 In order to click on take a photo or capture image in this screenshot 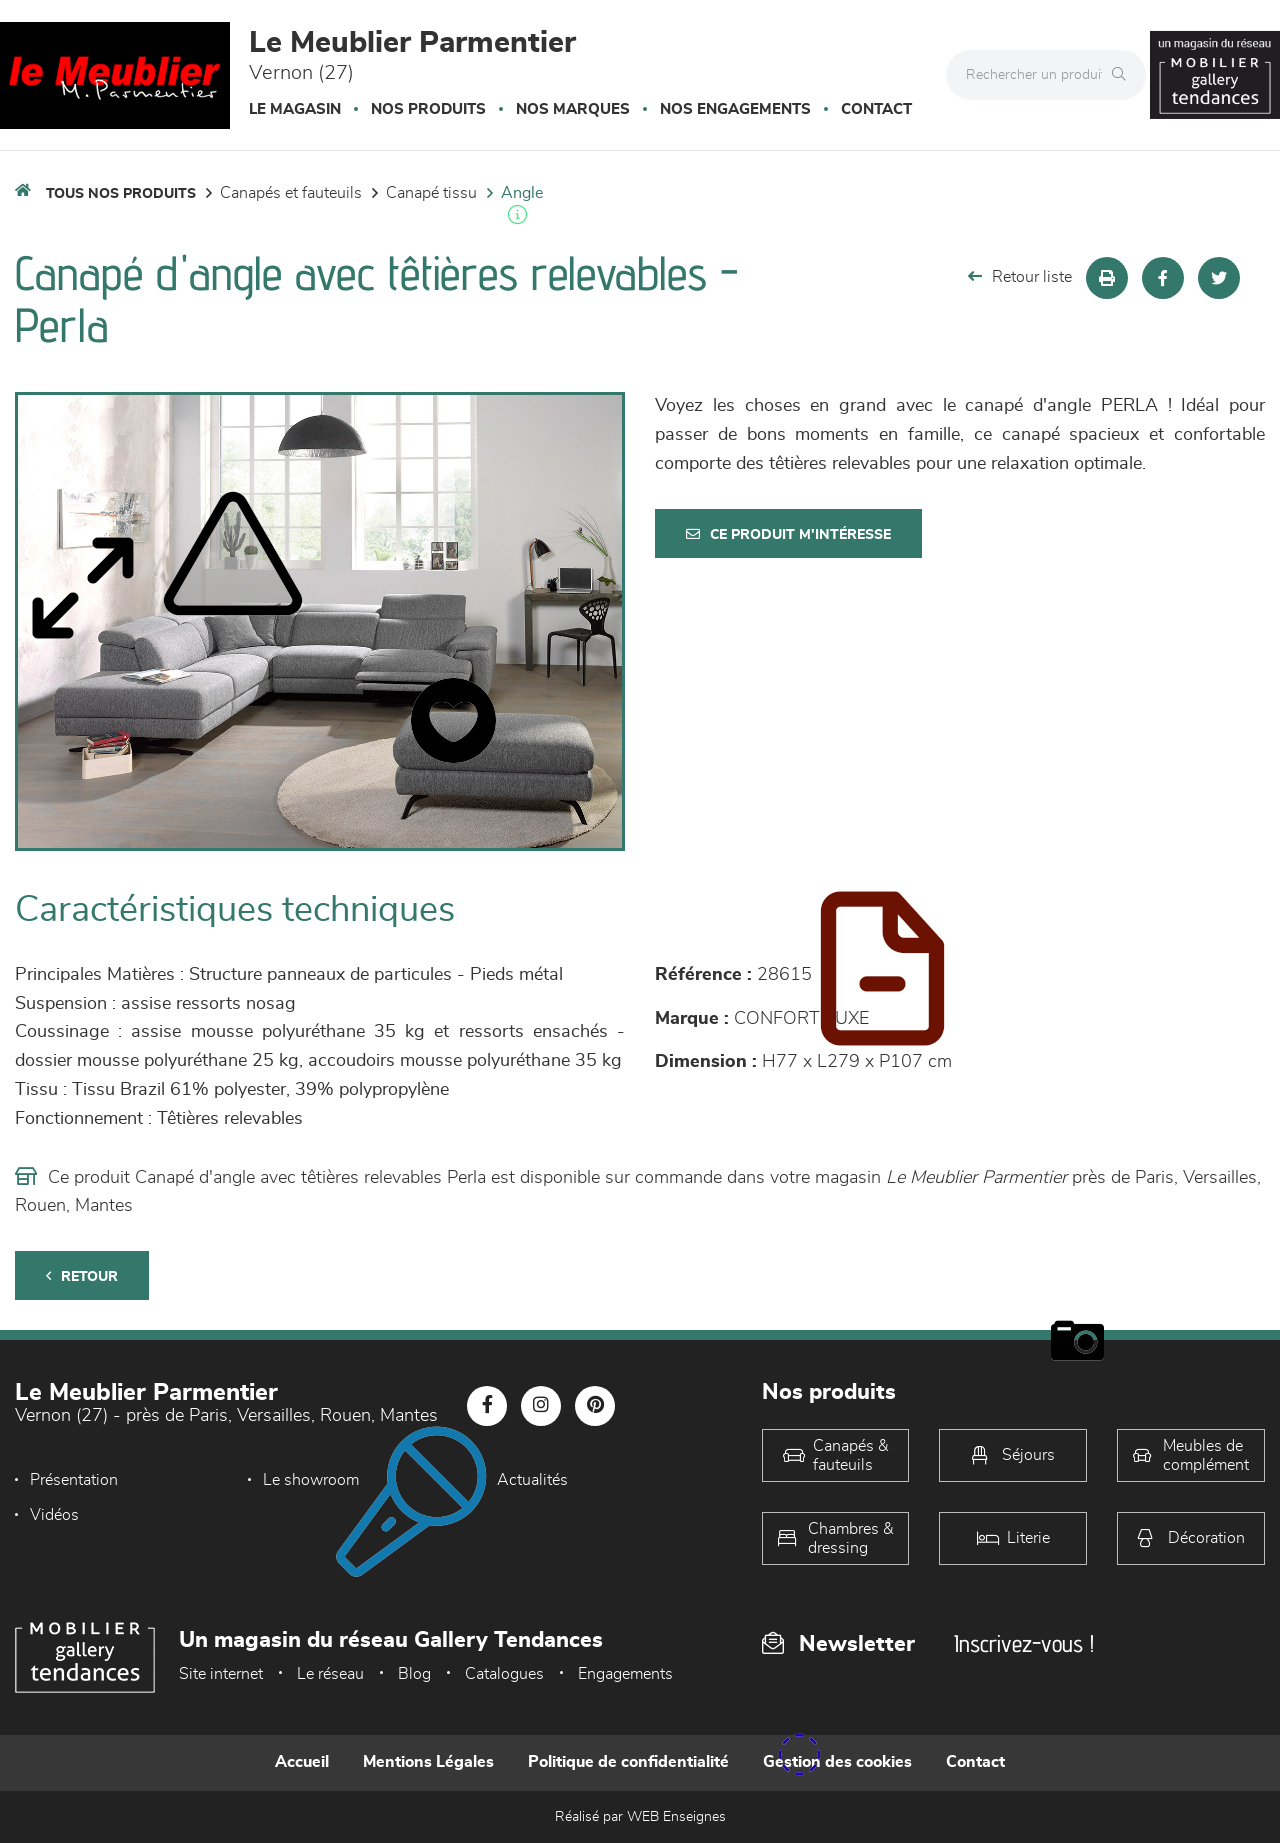, I will do `click(1077, 1340)`.